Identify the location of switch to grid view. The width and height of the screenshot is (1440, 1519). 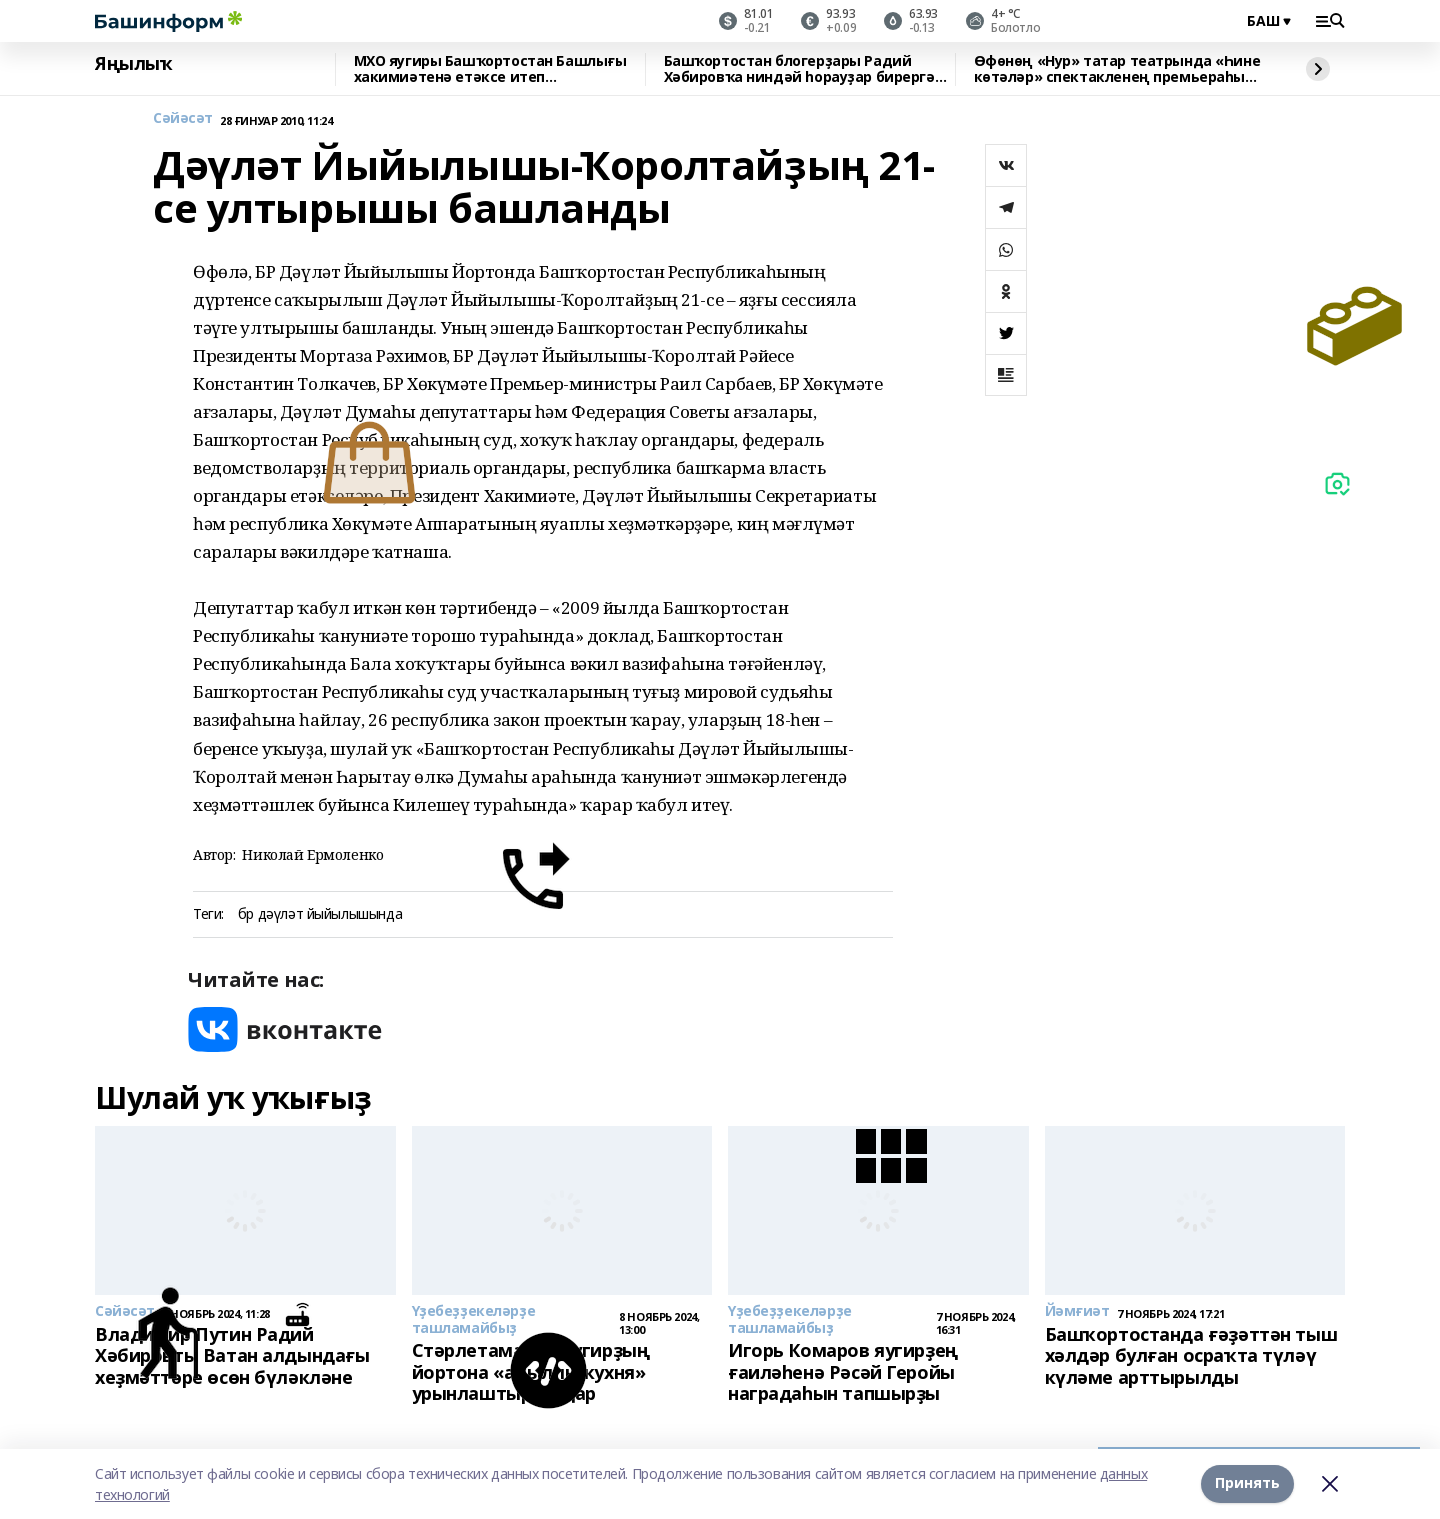
(889, 1158).